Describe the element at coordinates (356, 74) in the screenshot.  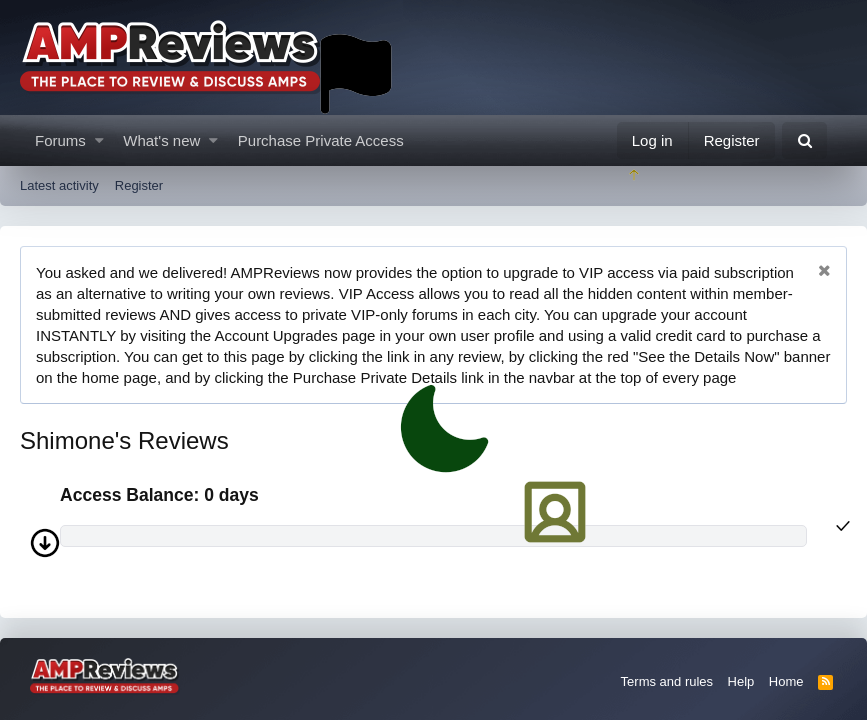
I see `flag or bookmark this item` at that location.